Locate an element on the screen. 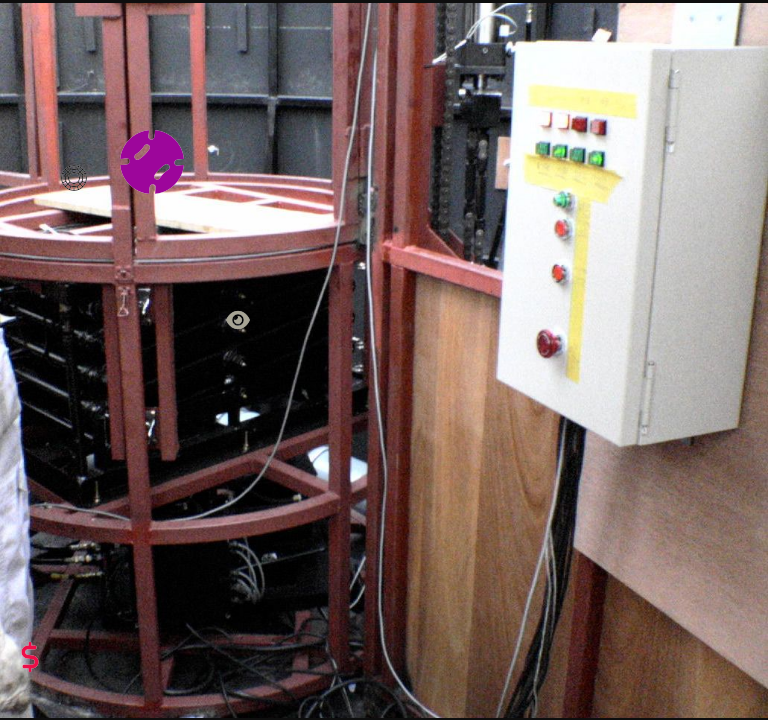  view or preview content is located at coordinates (238, 320).